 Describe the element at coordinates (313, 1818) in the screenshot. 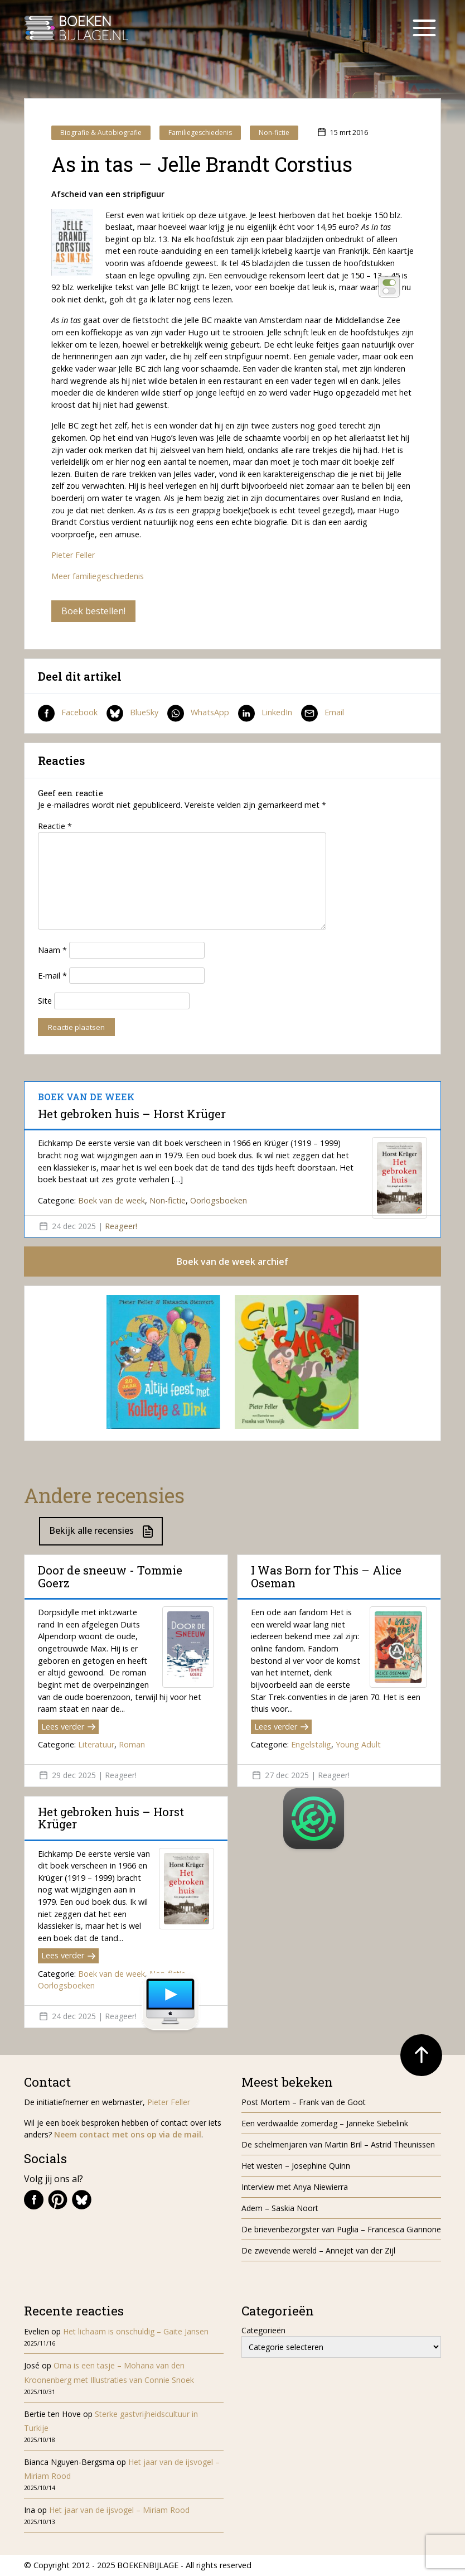

I see `open modrinth app for managing minecraft mods` at that location.